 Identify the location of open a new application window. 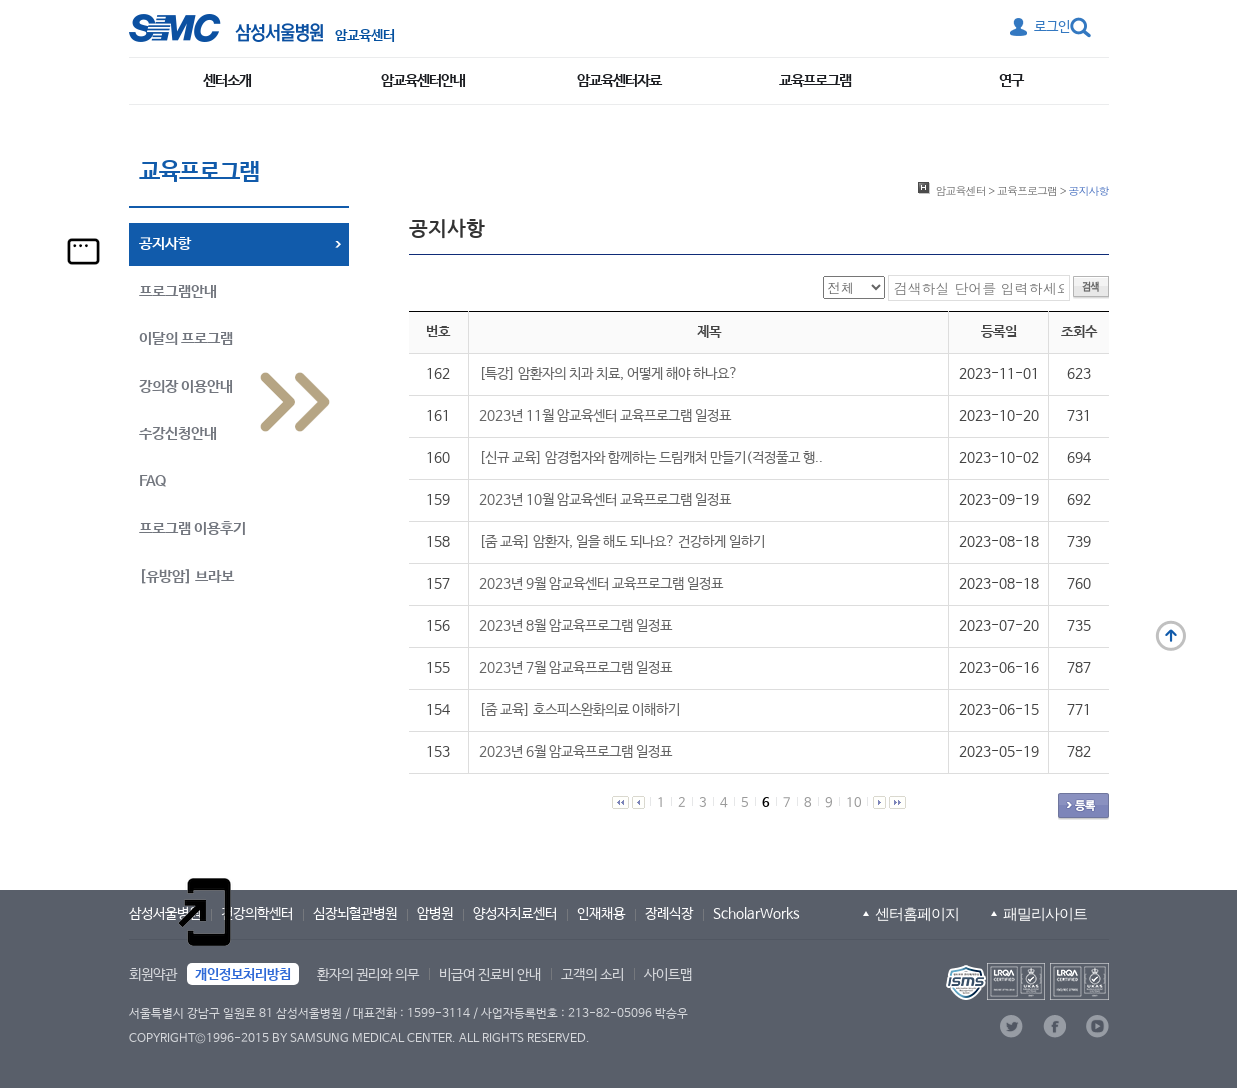
(83, 251).